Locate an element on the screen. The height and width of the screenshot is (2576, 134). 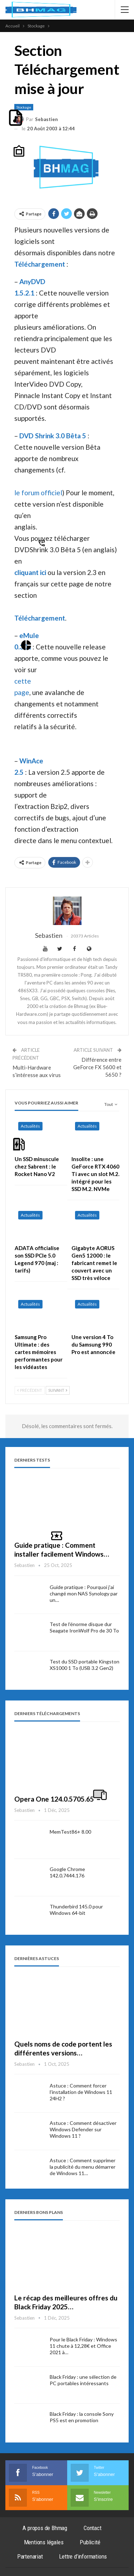
open an audio or music file is located at coordinates (15, 117).